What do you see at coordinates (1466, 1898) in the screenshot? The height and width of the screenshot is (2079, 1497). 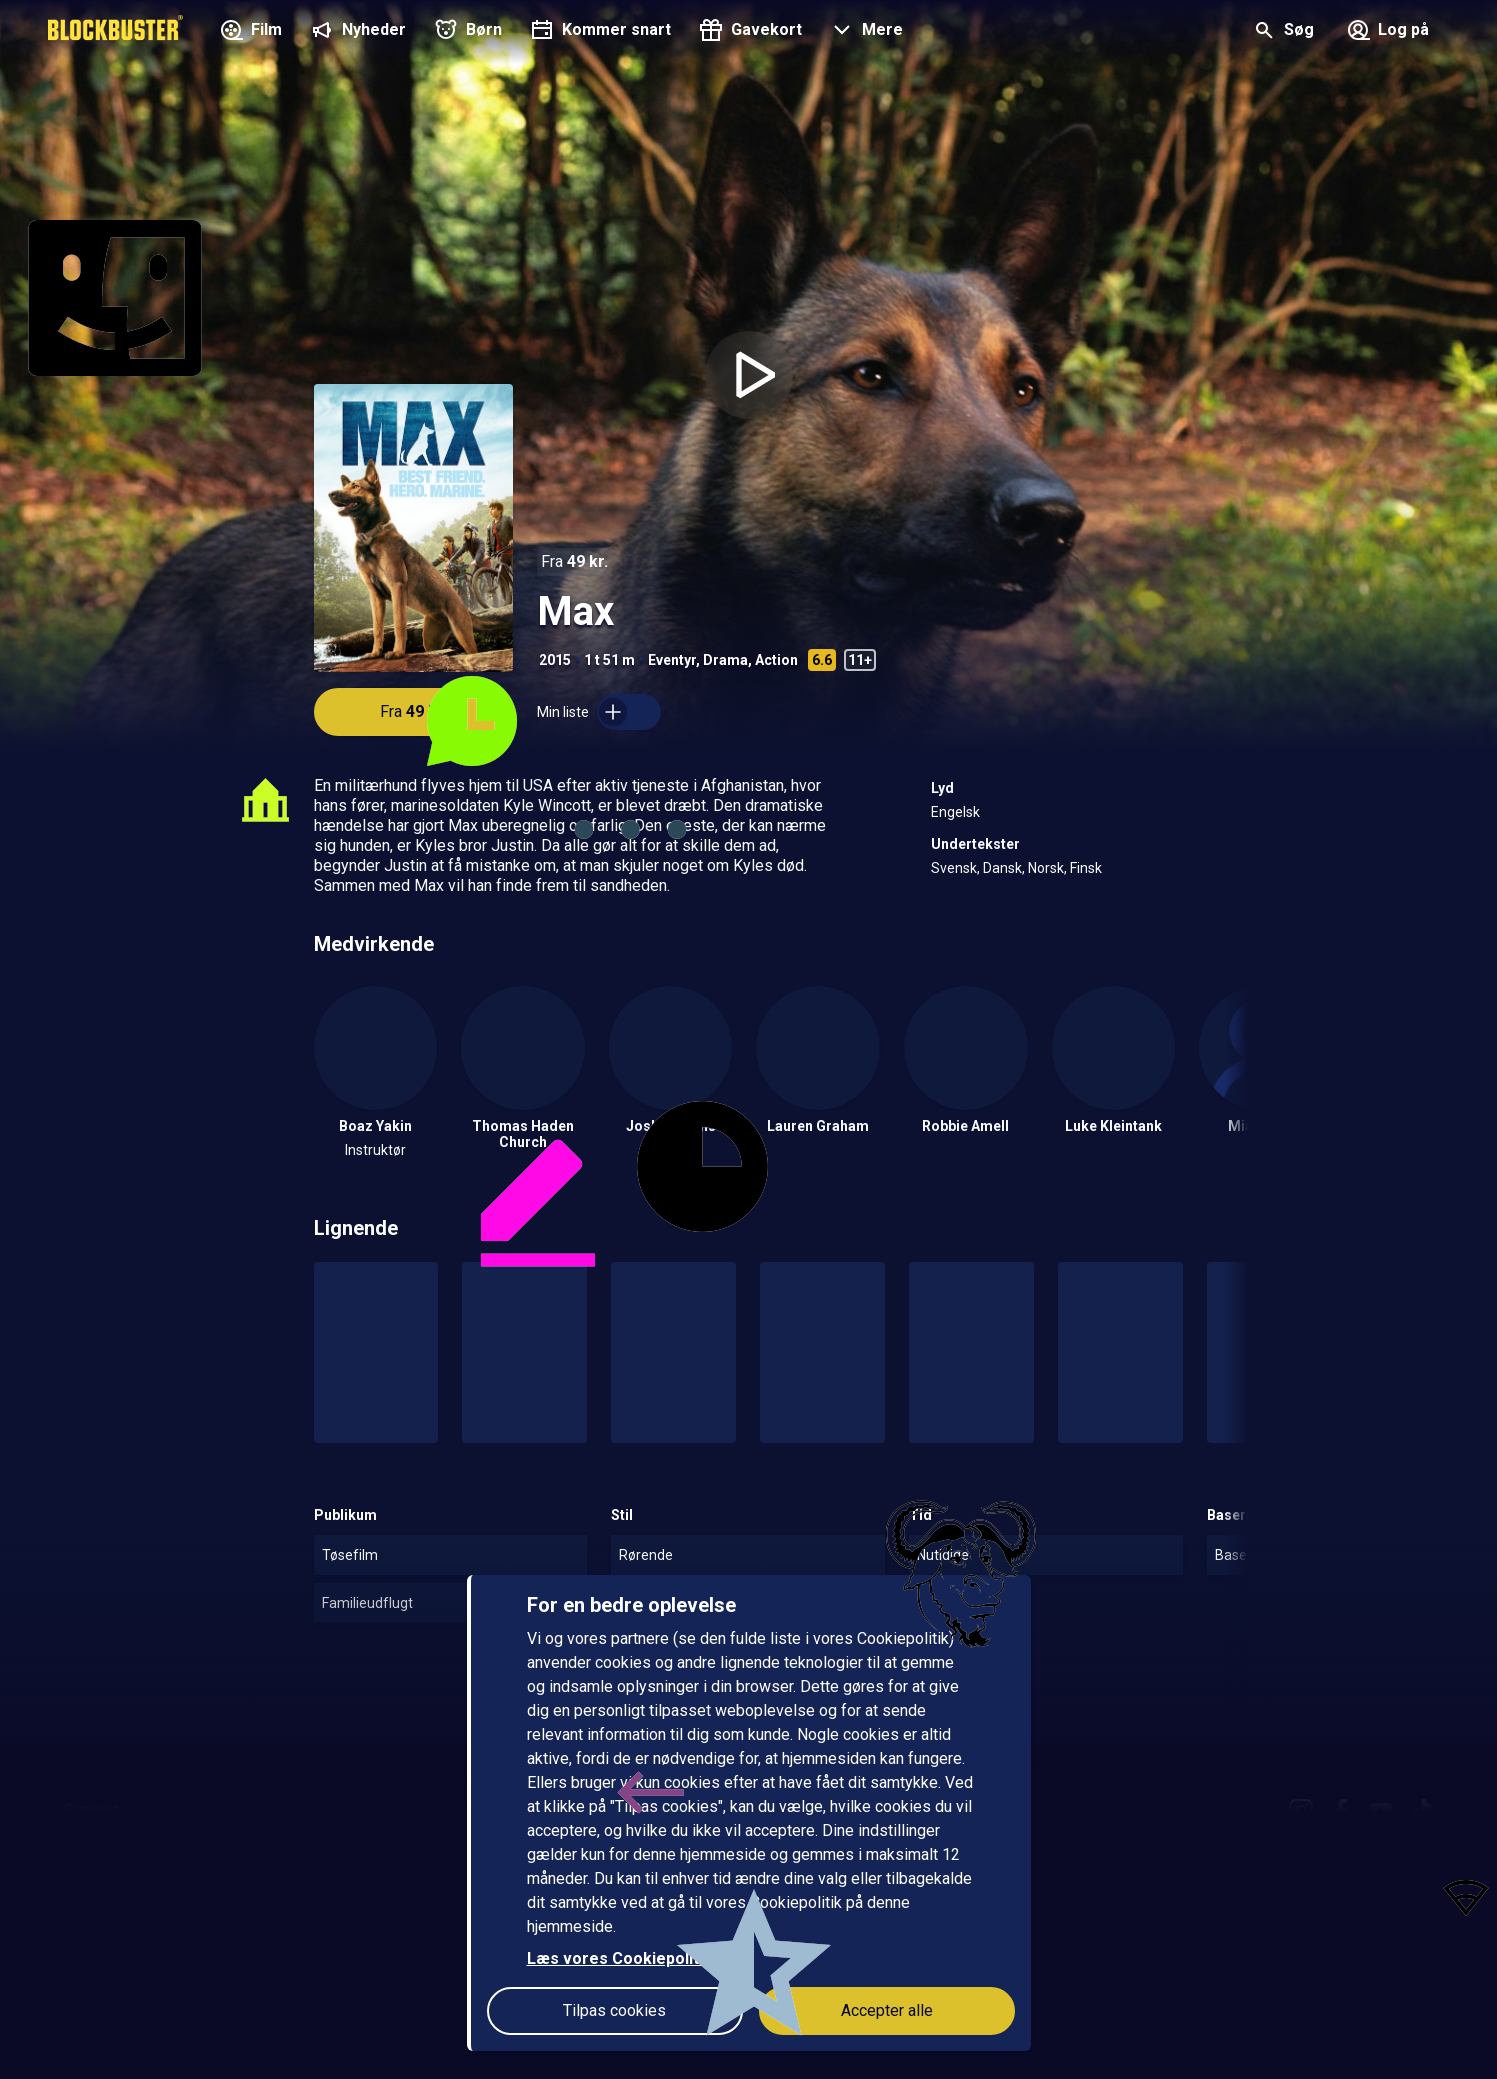 I see `indicates weak wifi signal strength` at bounding box center [1466, 1898].